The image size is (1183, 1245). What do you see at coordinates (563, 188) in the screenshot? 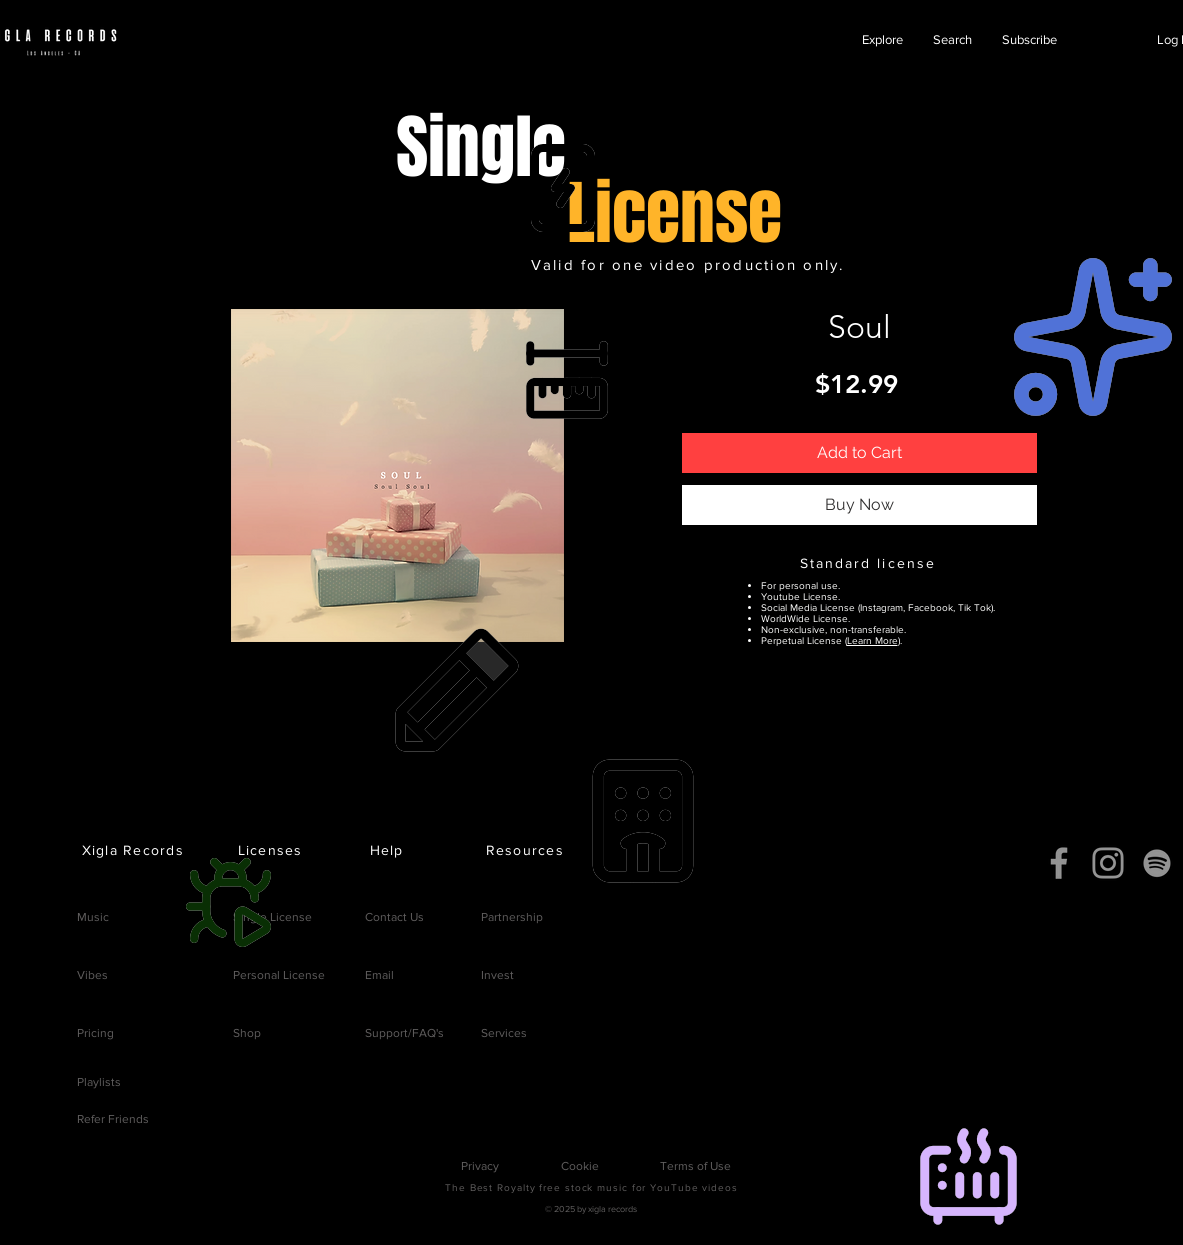
I see `indicates device is currently charging` at bounding box center [563, 188].